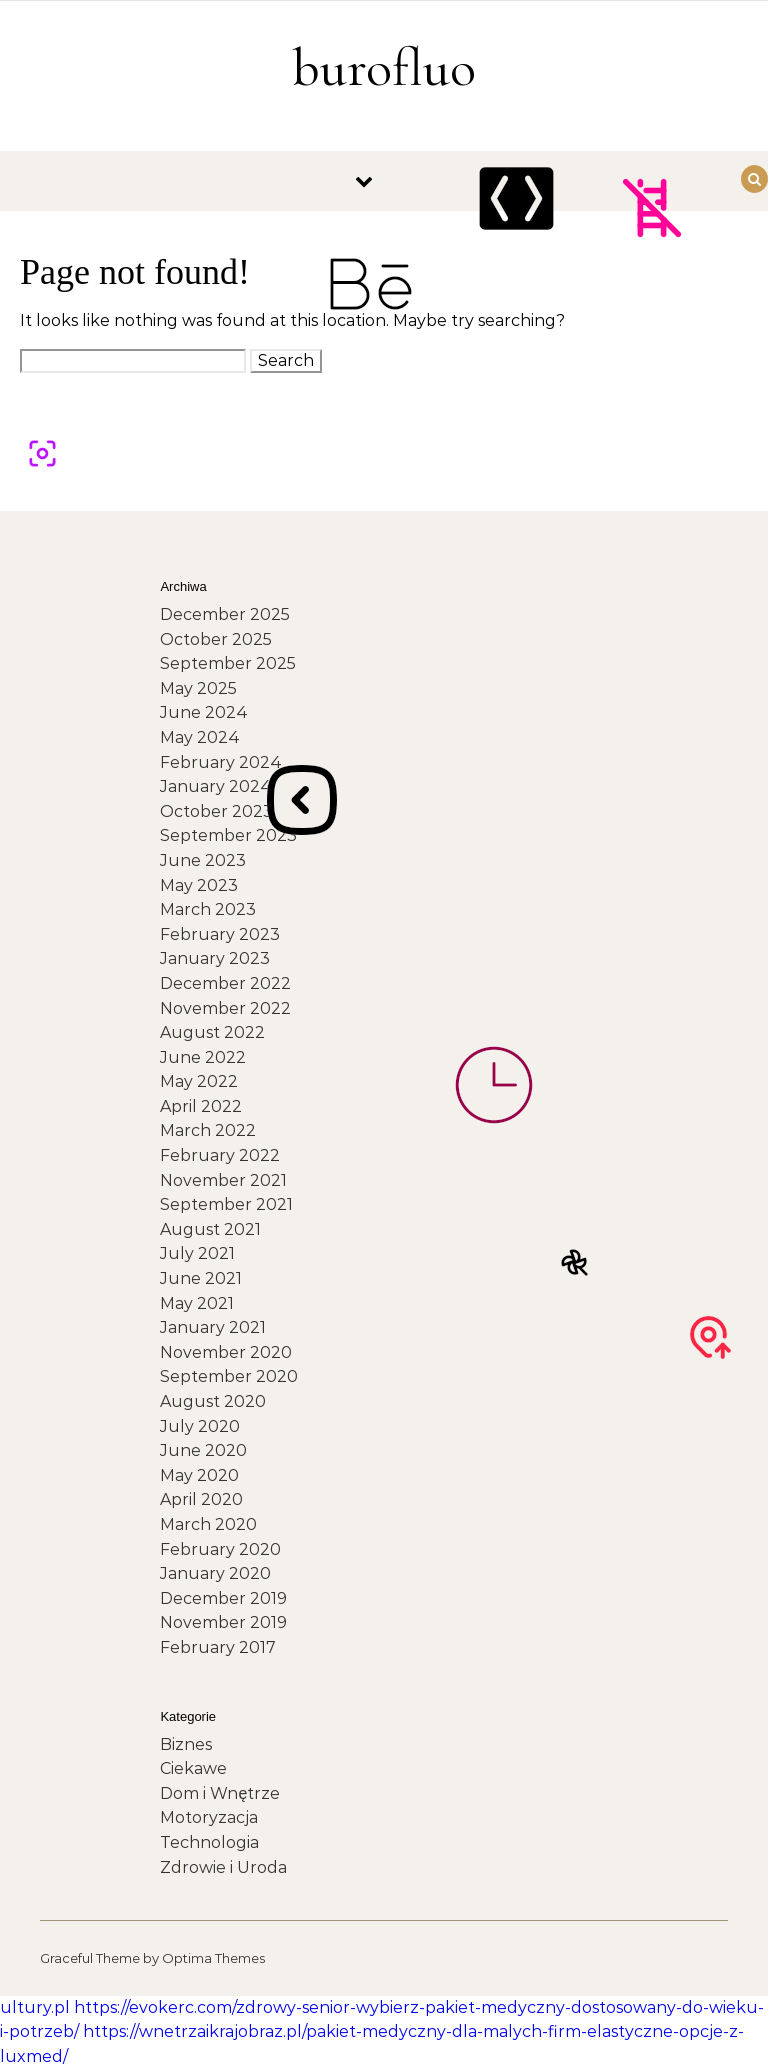 The image size is (768, 2069). What do you see at coordinates (42, 453) in the screenshot?
I see `capture a screenshot or photo` at bounding box center [42, 453].